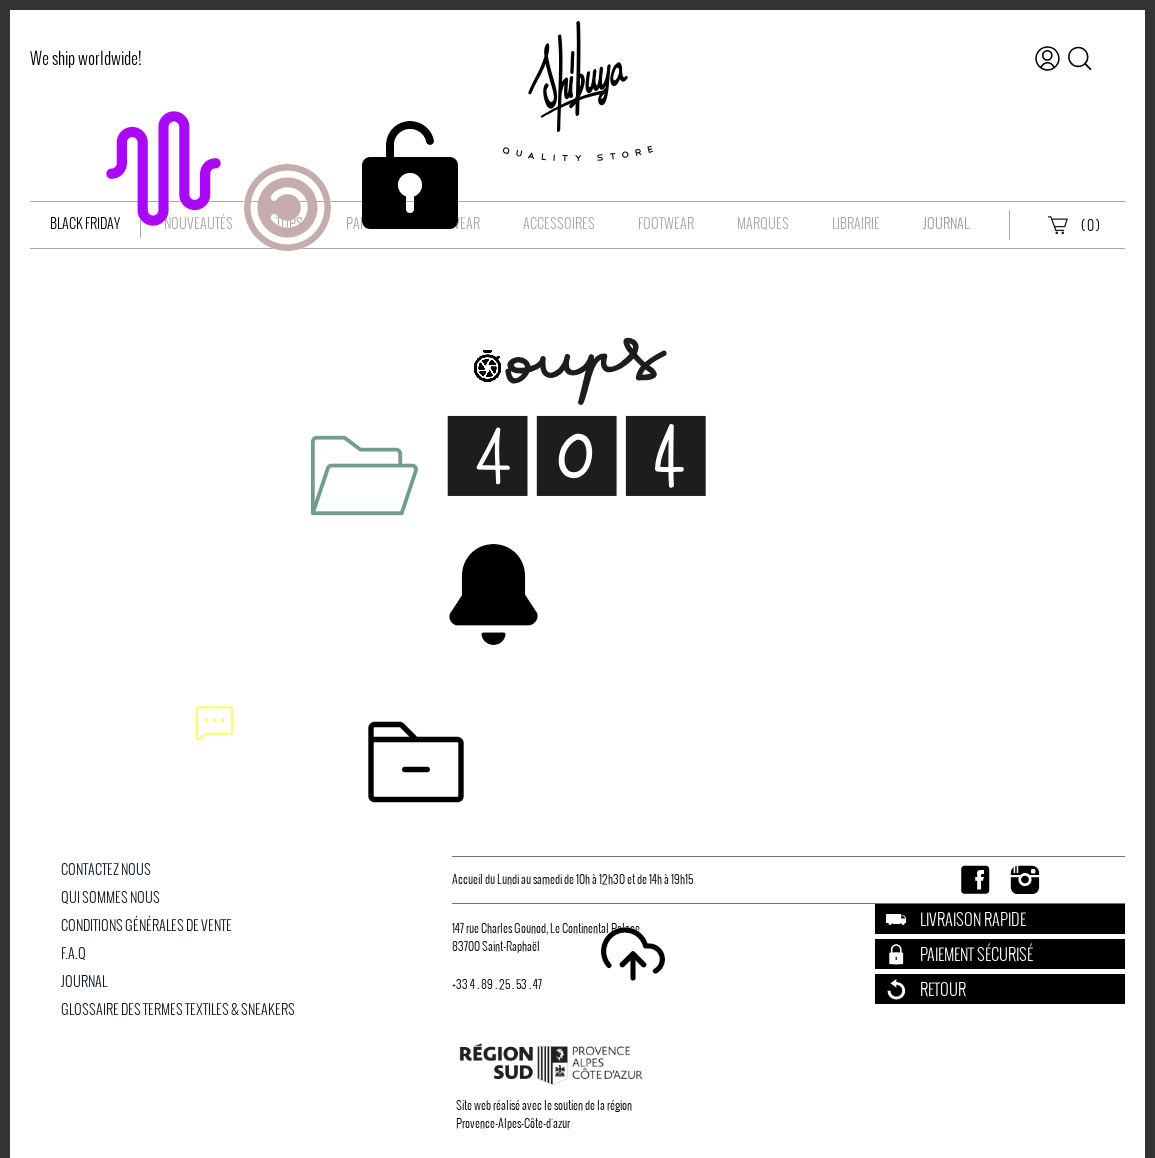 The height and width of the screenshot is (1158, 1155). What do you see at coordinates (287, 207) in the screenshot?
I see `indicates copyleft licensing status` at bounding box center [287, 207].